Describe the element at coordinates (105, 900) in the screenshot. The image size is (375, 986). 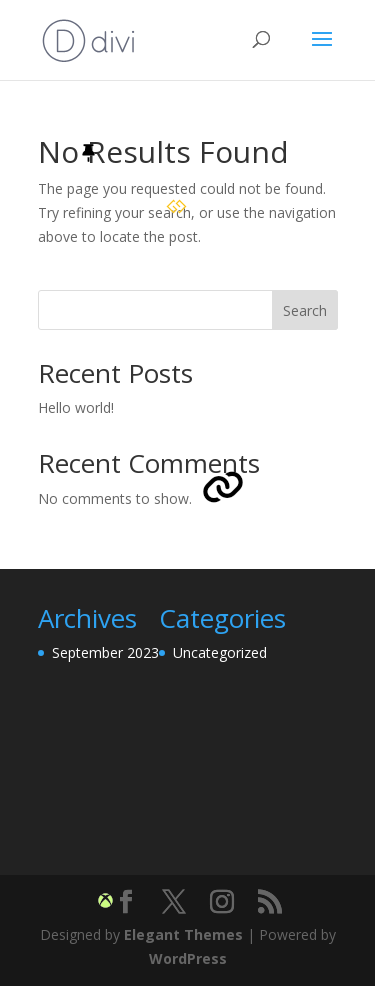
I see `open xbox app` at that location.